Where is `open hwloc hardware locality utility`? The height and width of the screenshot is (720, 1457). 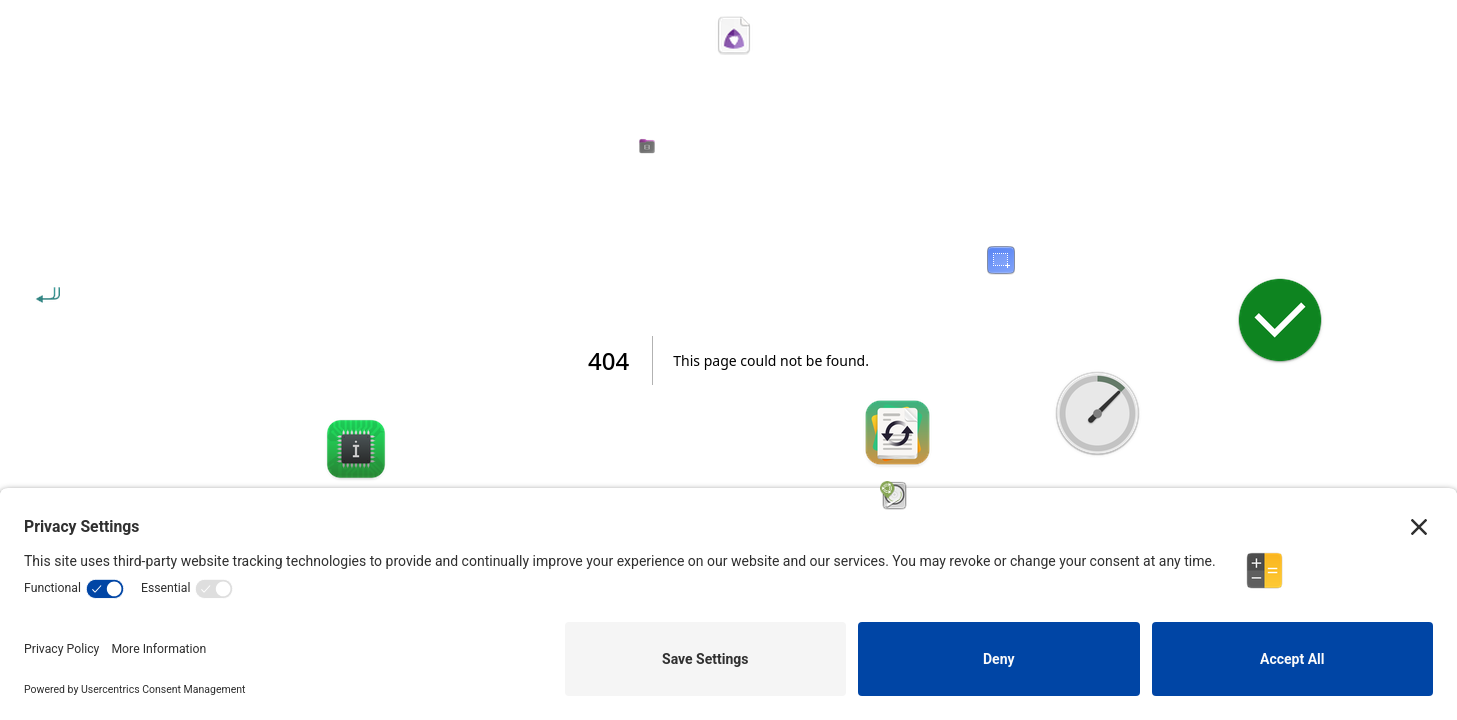 open hwloc hardware locality utility is located at coordinates (356, 449).